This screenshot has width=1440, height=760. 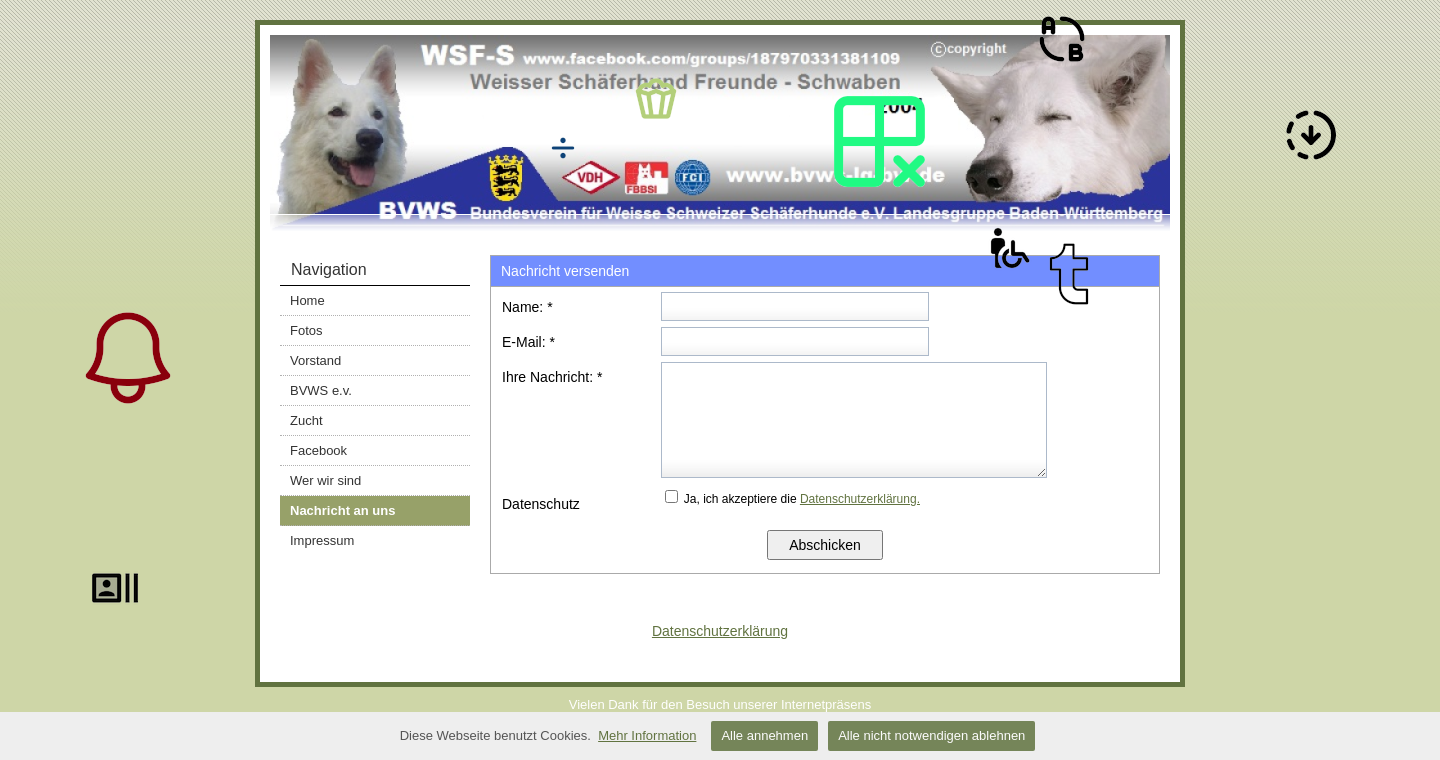 I want to click on perform division operation, so click(x=563, y=148).